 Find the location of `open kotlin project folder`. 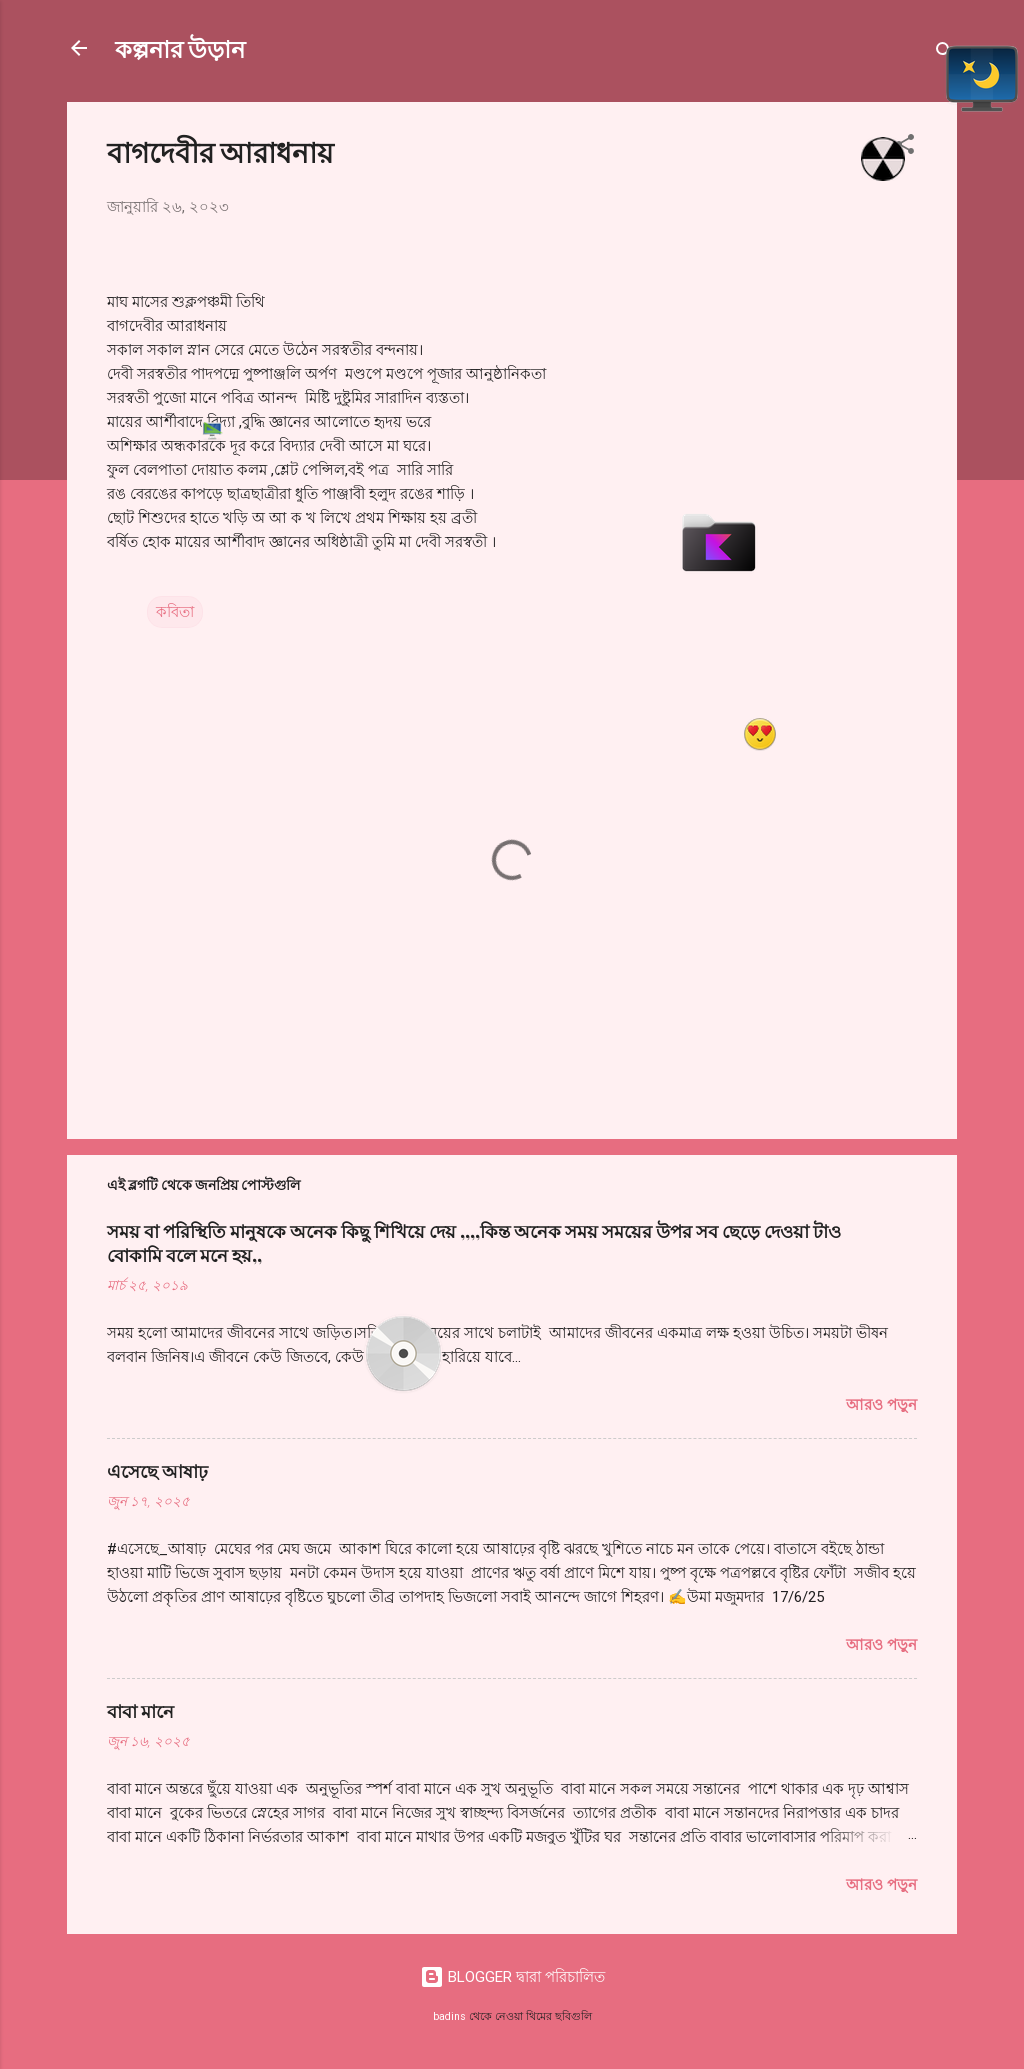

open kotlin project folder is located at coordinates (718, 544).